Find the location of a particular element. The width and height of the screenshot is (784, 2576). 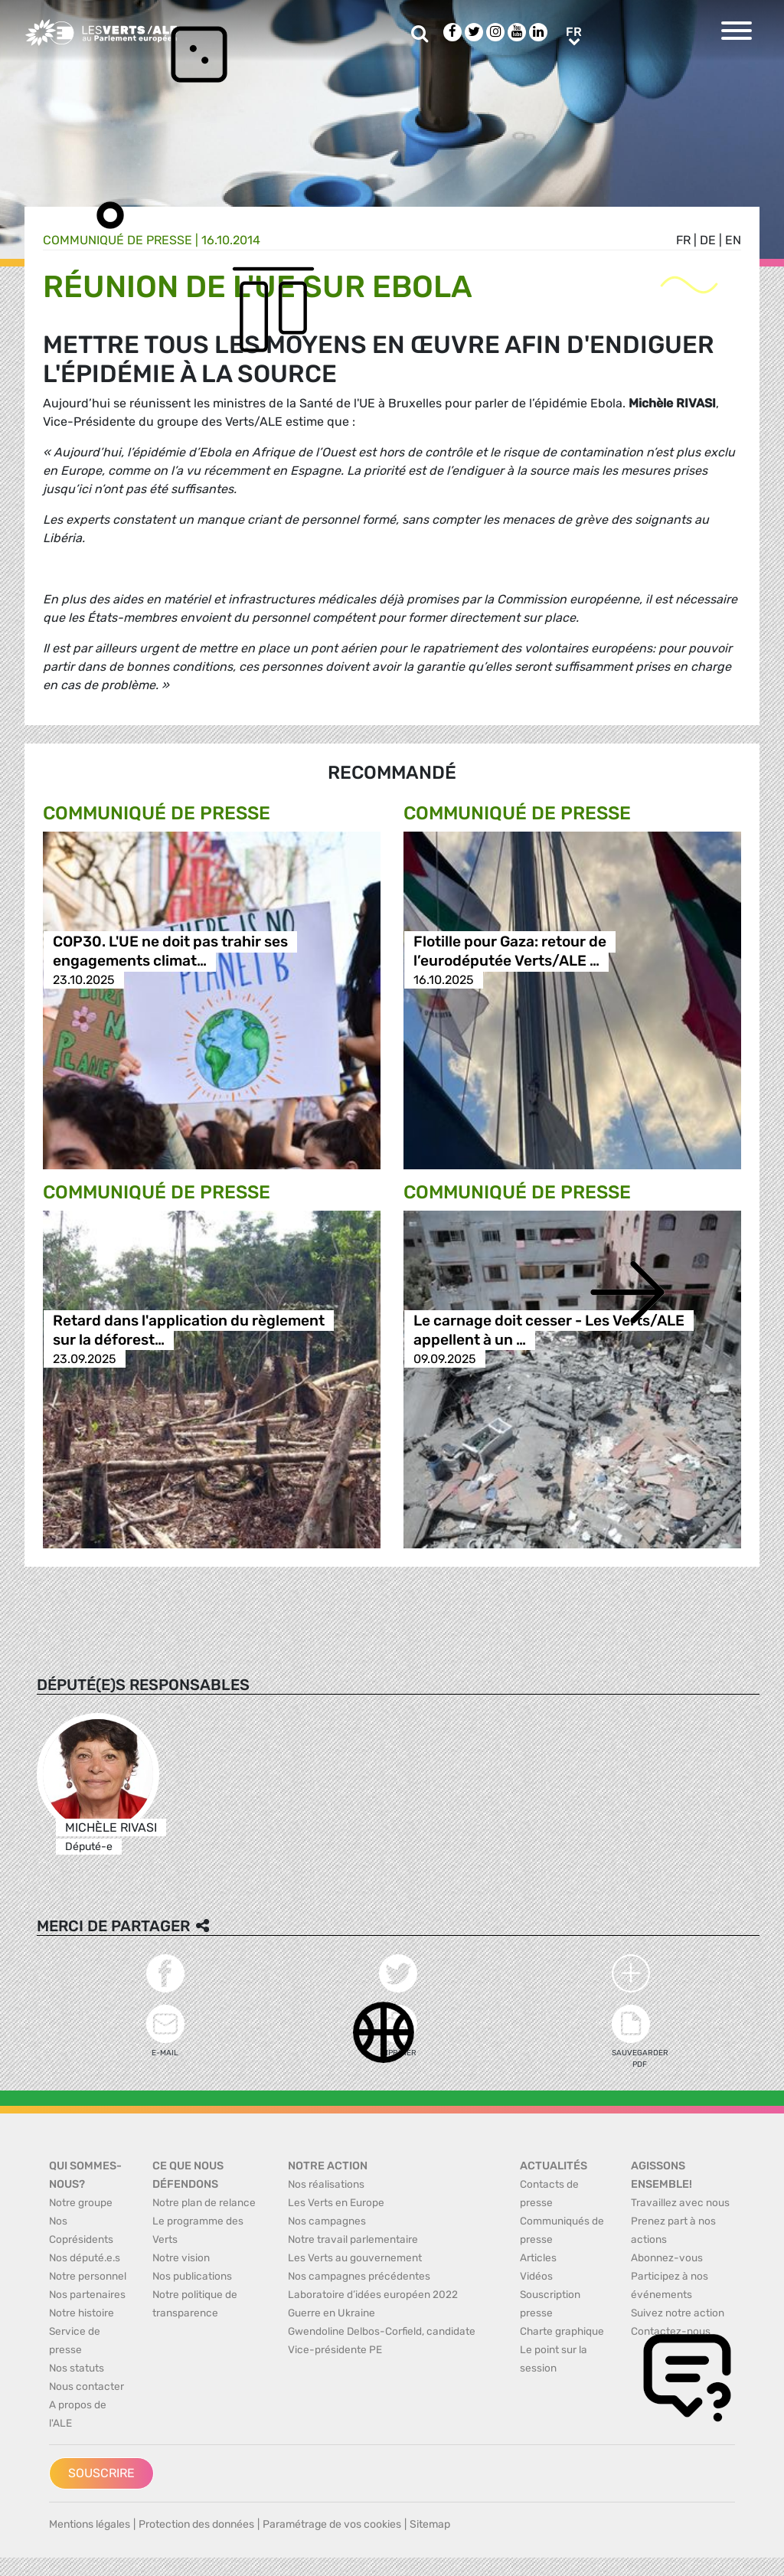

align selected objects to the top edge is located at coordinates (273, 308).